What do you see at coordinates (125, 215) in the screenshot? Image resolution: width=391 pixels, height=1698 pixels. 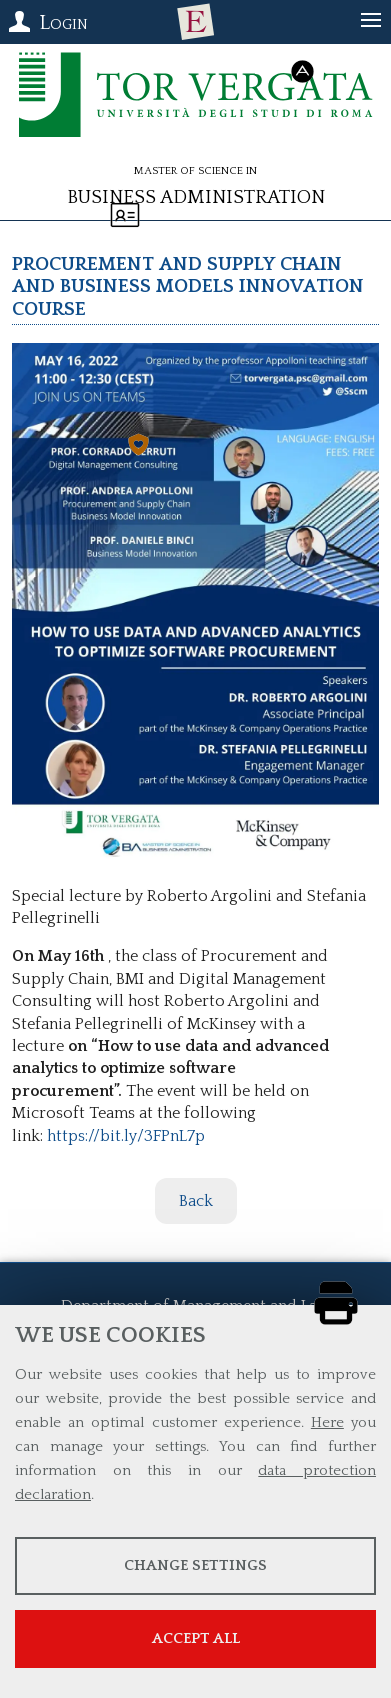 I see `view your profile or account information` at bounding box center [125, 215].